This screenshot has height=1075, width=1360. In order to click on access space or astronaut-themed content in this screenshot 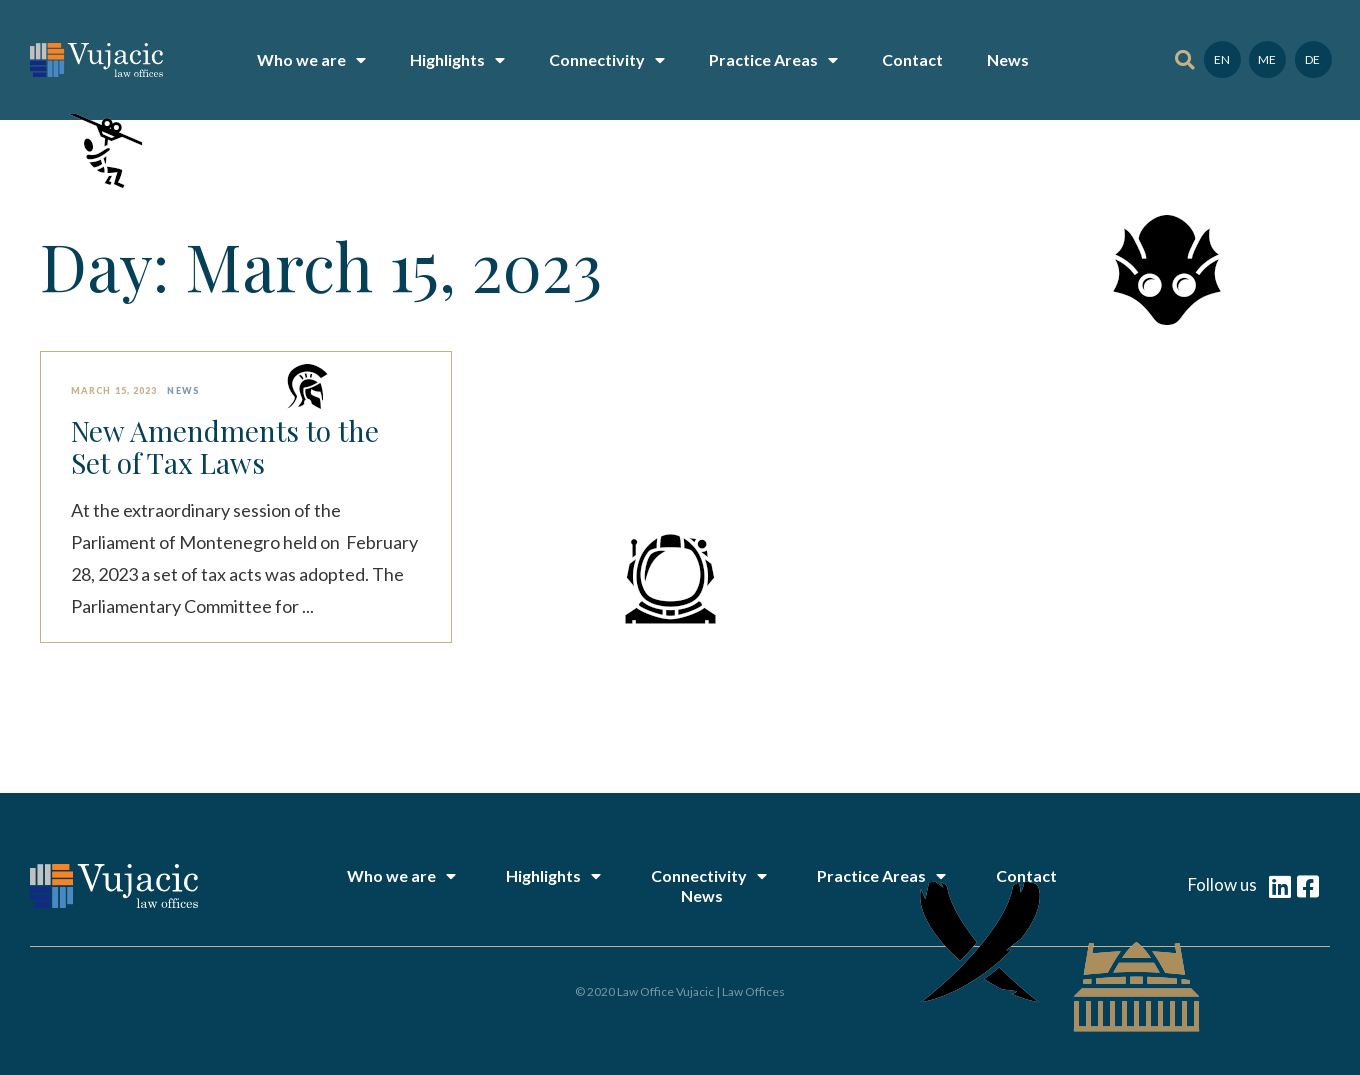, I will do `click(670, 578)`.